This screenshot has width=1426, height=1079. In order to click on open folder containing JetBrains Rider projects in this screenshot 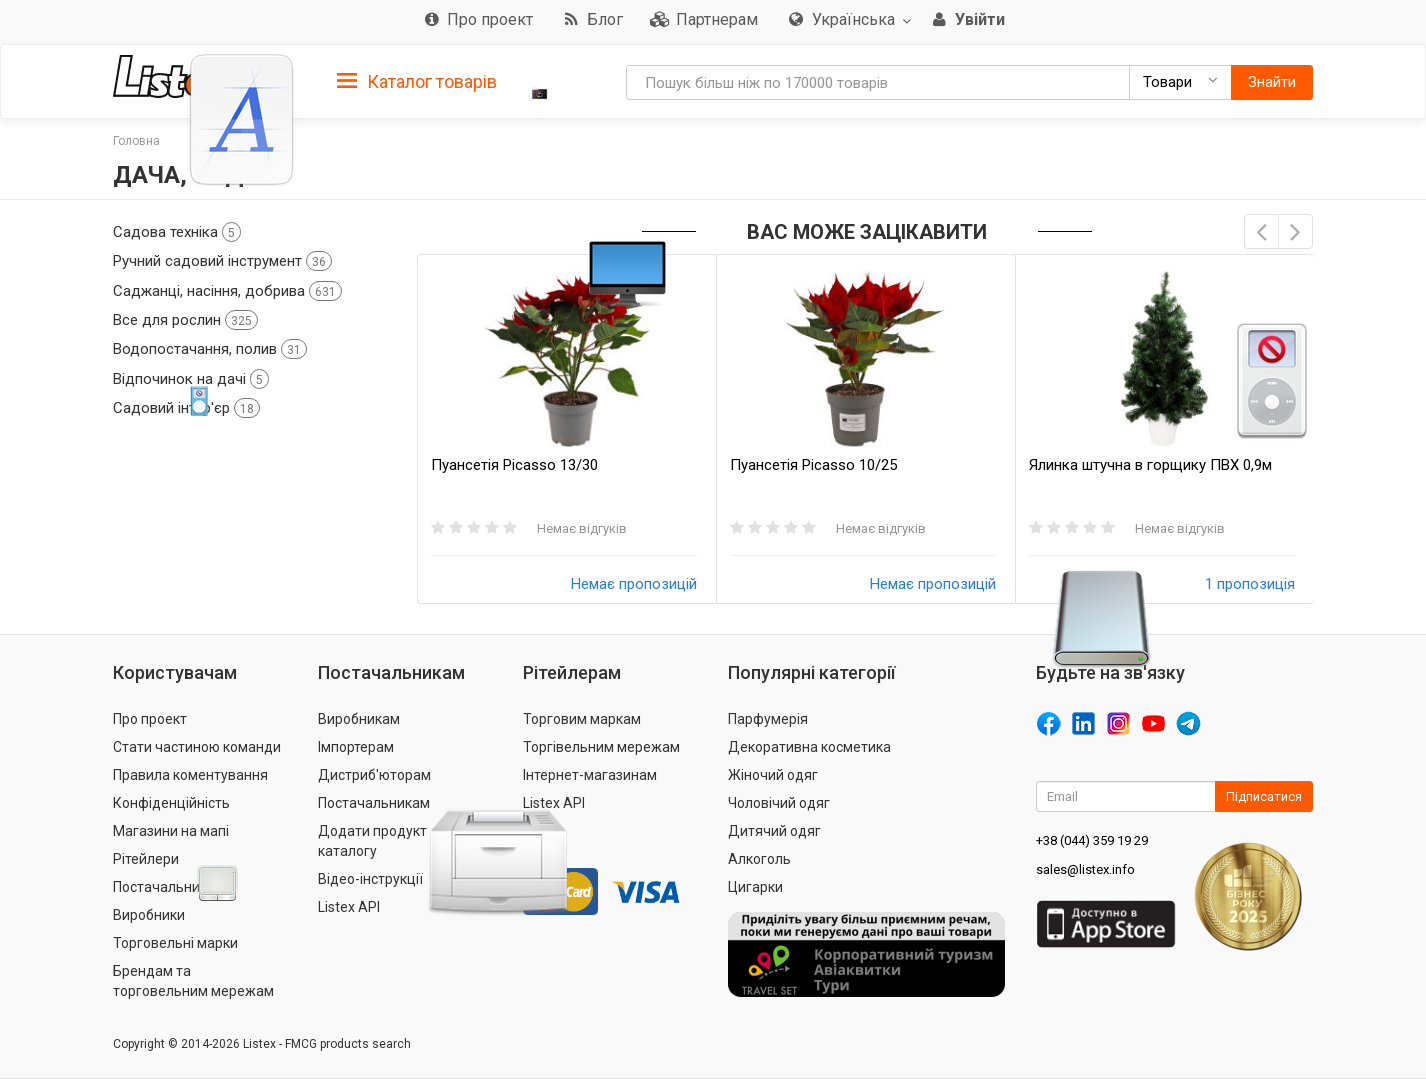, I will do `click(539, 93)`.